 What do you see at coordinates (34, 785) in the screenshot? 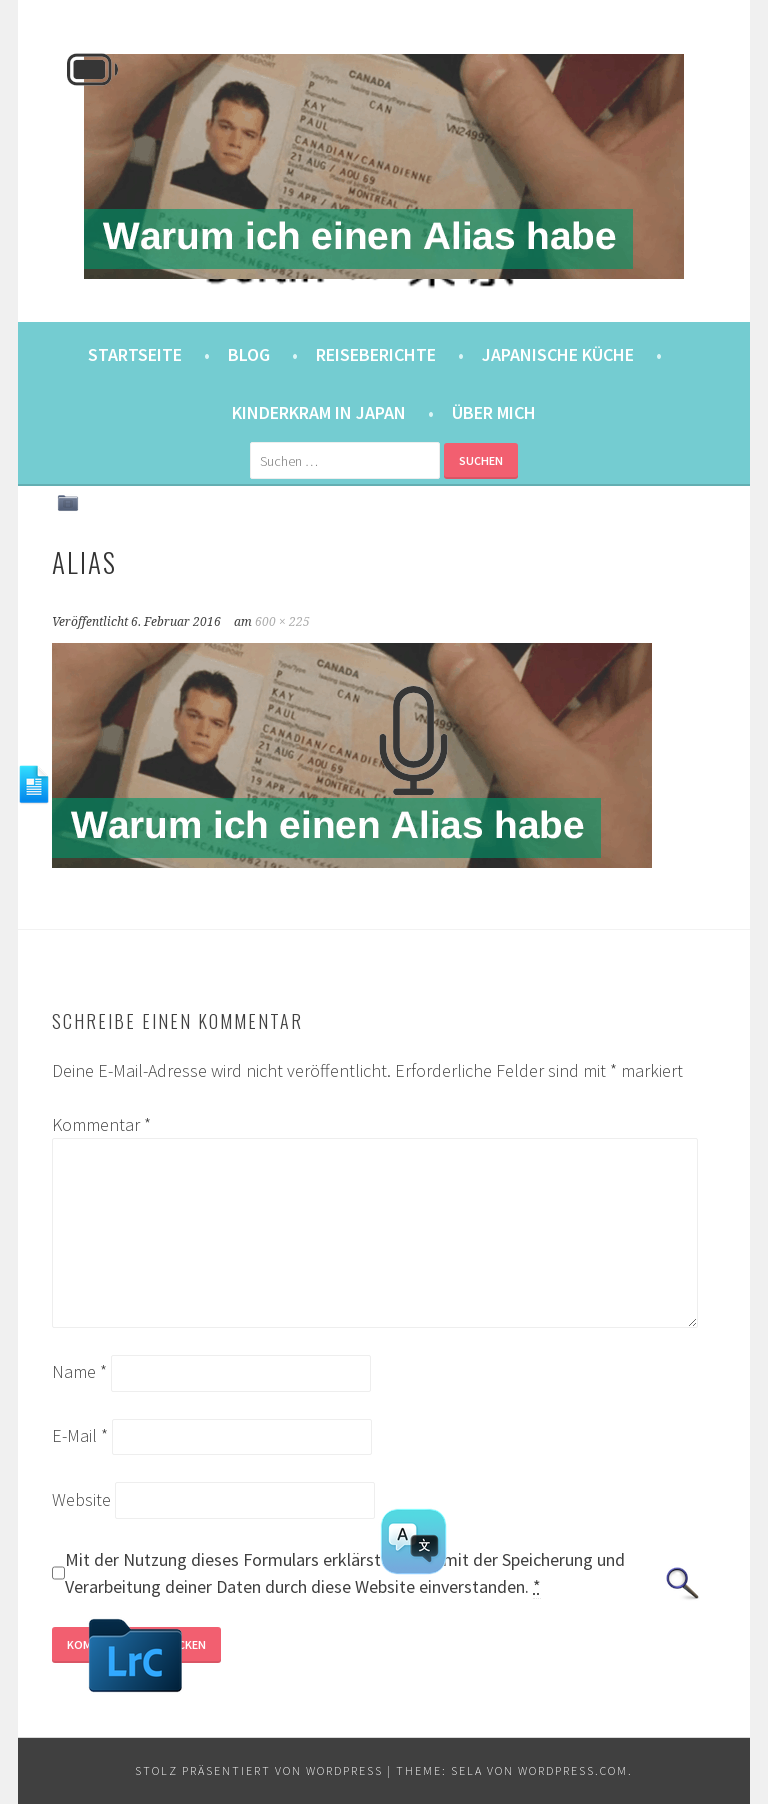
I see `a google docs document file` at bounding box center [34, 785].